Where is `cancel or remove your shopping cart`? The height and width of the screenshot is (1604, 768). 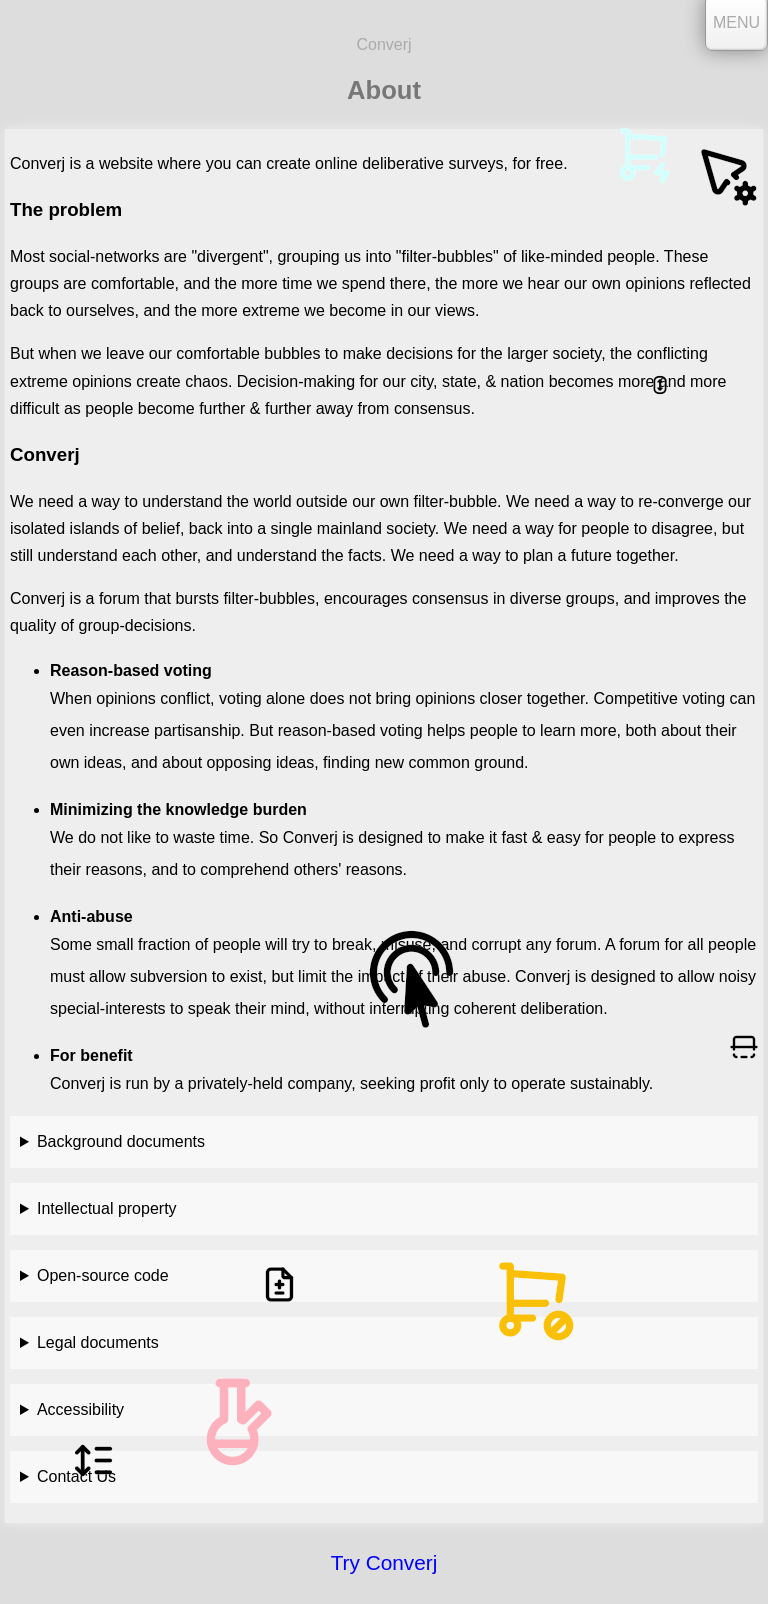
cancel or remove your shopping cart is located at coordinates (532, 1299).